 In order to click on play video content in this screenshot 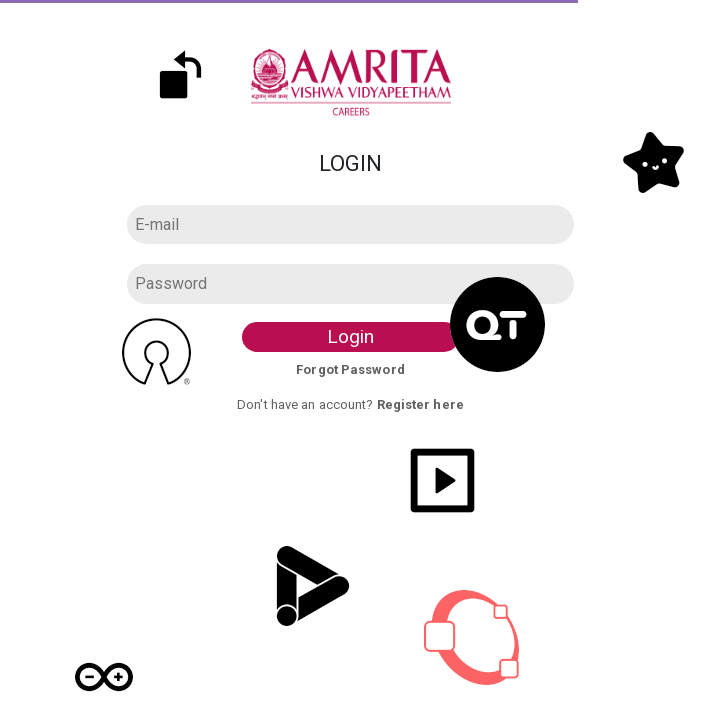, I will do `click(442, 480)`.